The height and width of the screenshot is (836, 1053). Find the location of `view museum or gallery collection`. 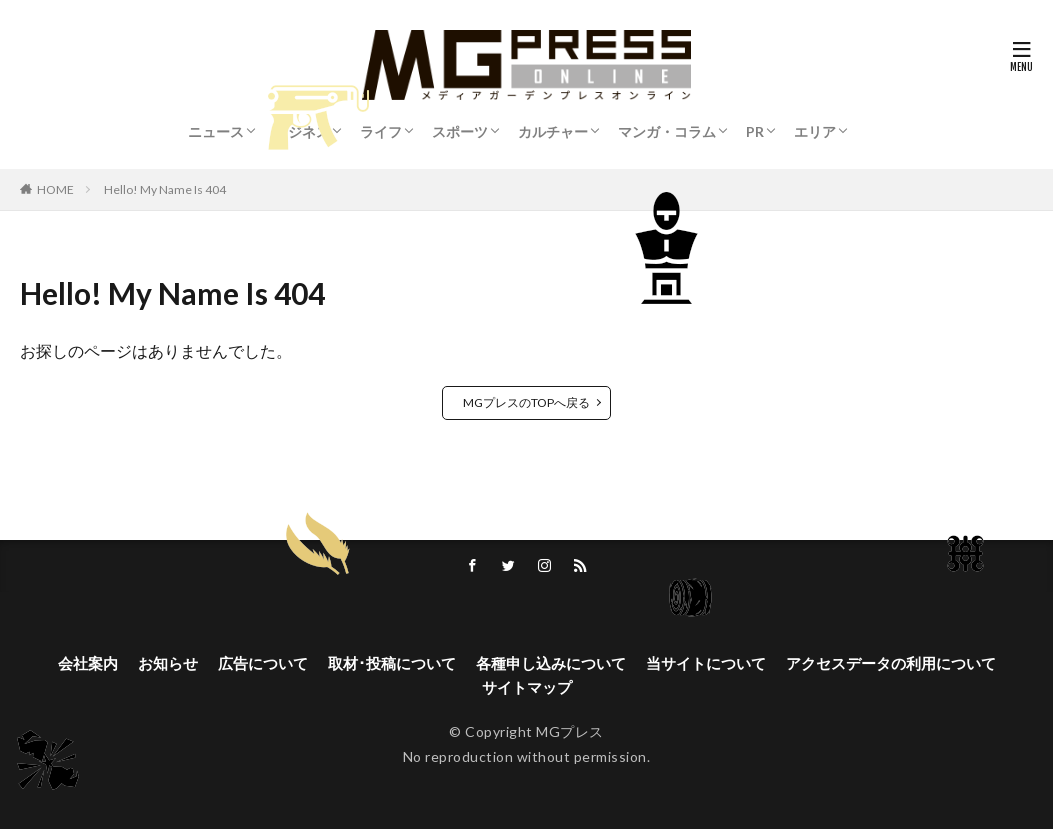

view museum or gallery collection is located at coordinates (666, 247).